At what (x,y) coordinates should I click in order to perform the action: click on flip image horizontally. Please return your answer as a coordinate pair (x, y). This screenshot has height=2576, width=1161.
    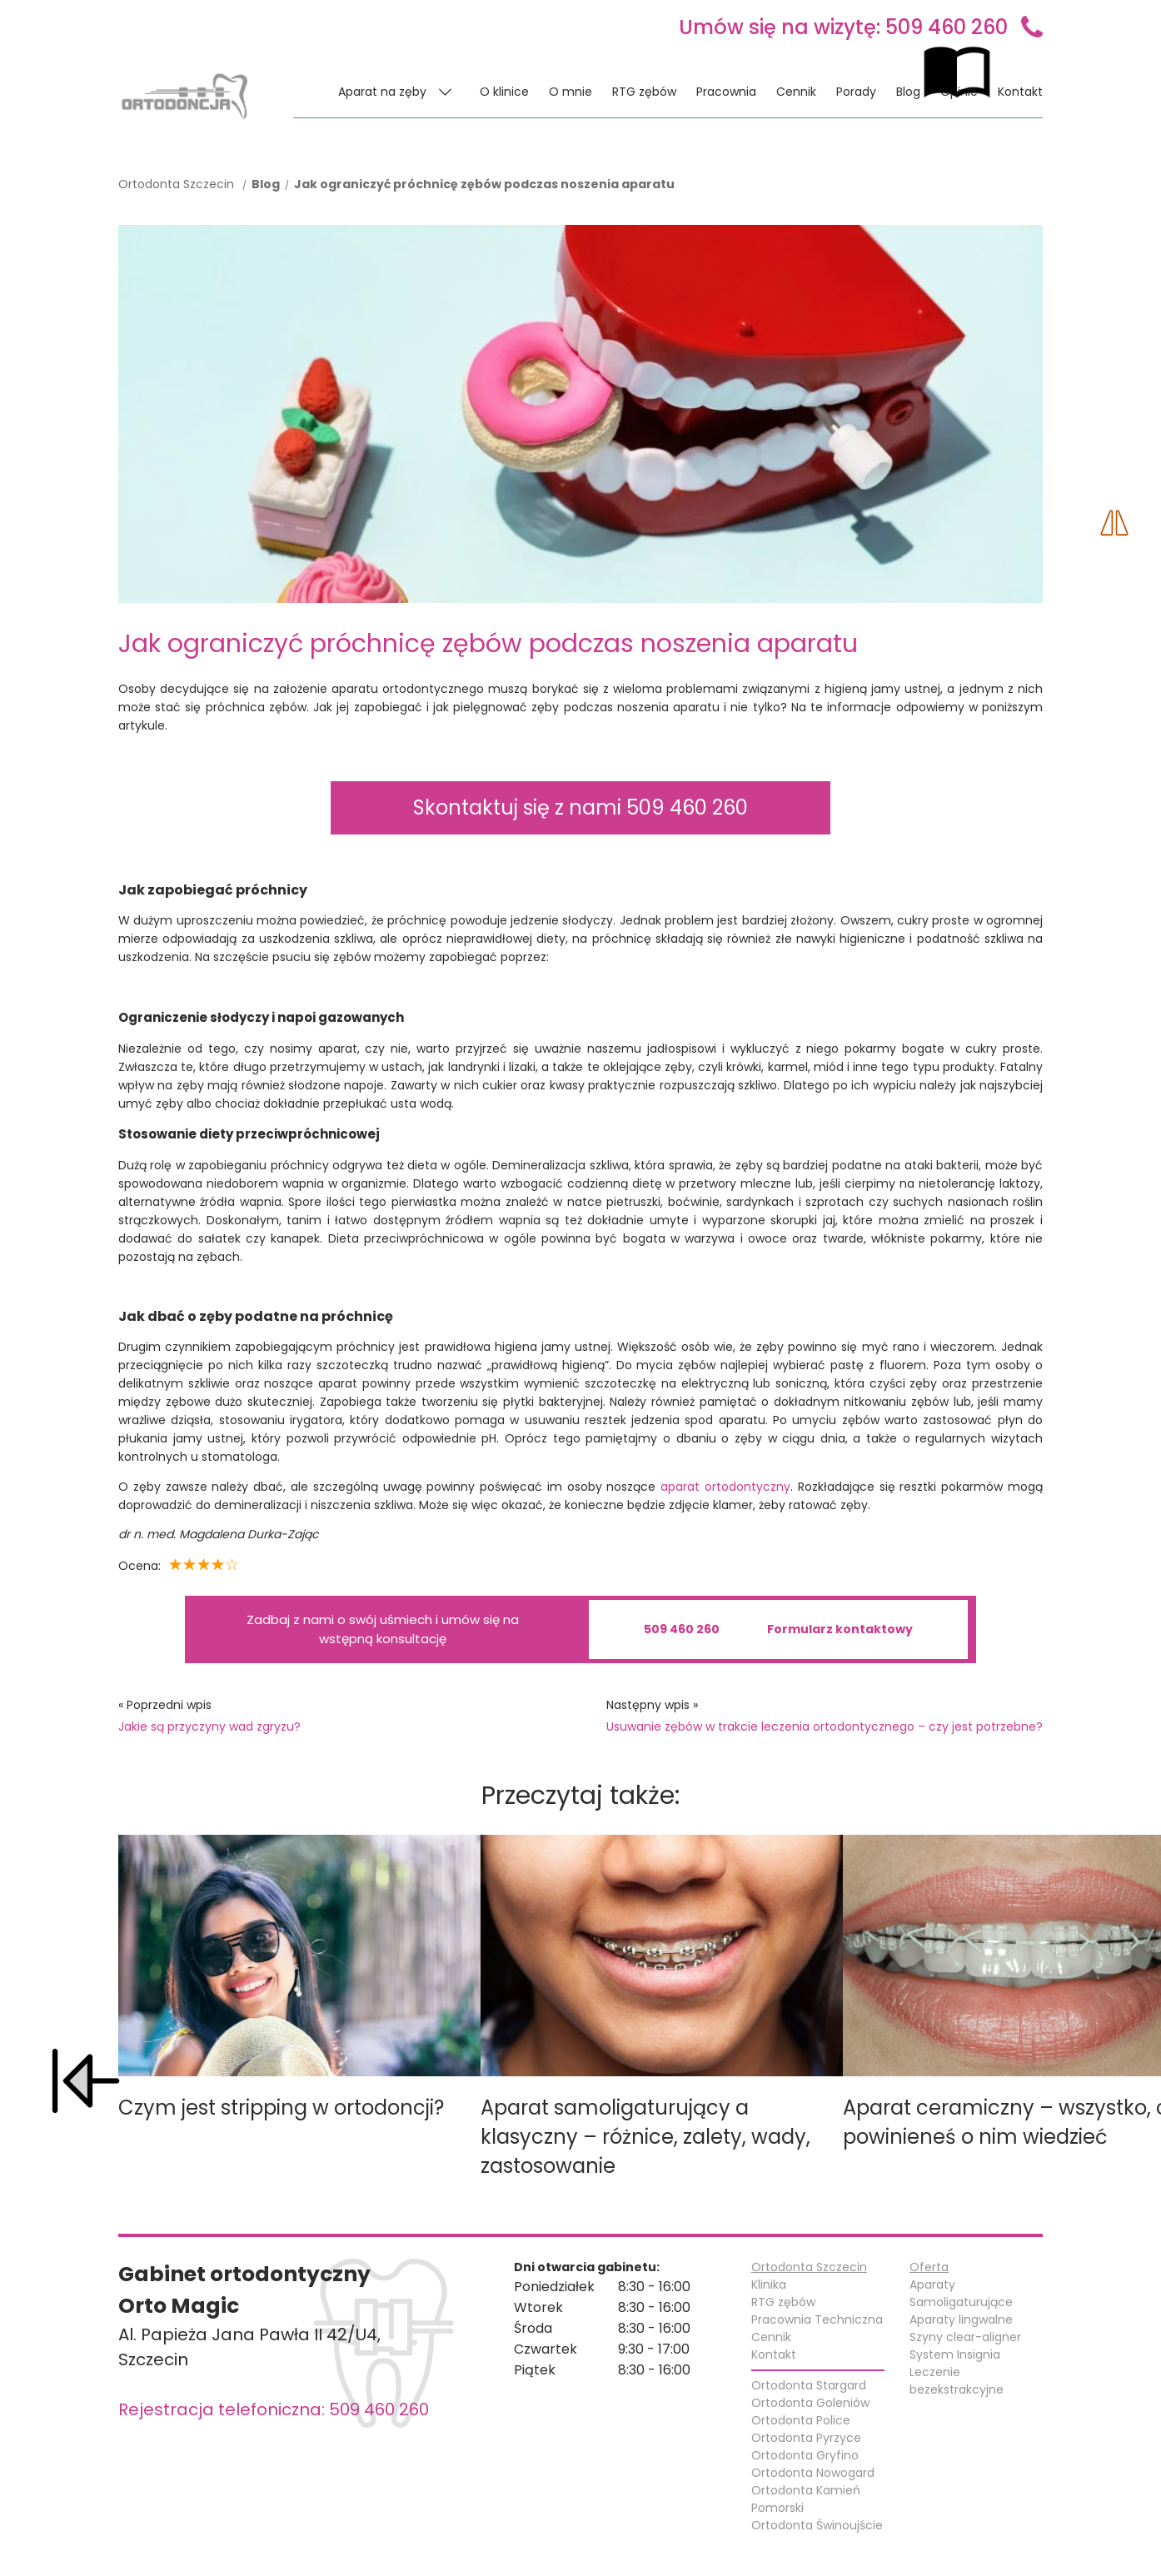
    Looking at the image, I should click on (1114, 524).